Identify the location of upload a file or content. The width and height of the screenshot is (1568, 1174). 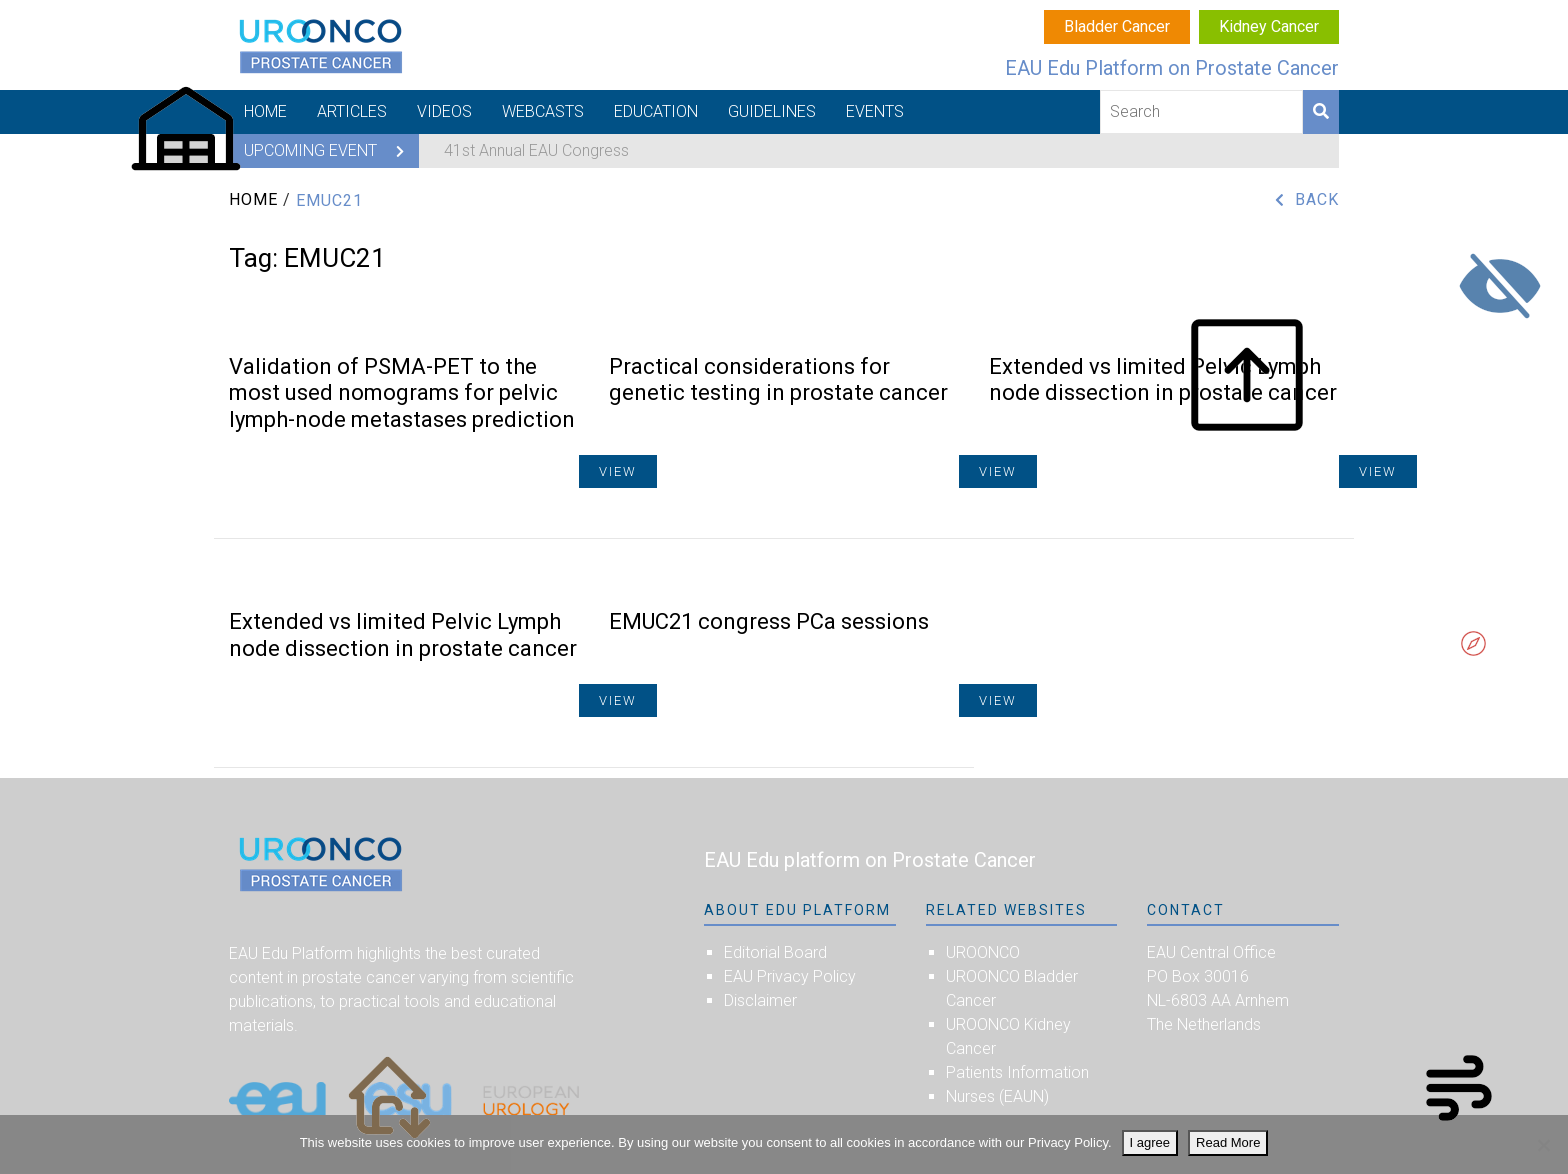
(1247, 375).